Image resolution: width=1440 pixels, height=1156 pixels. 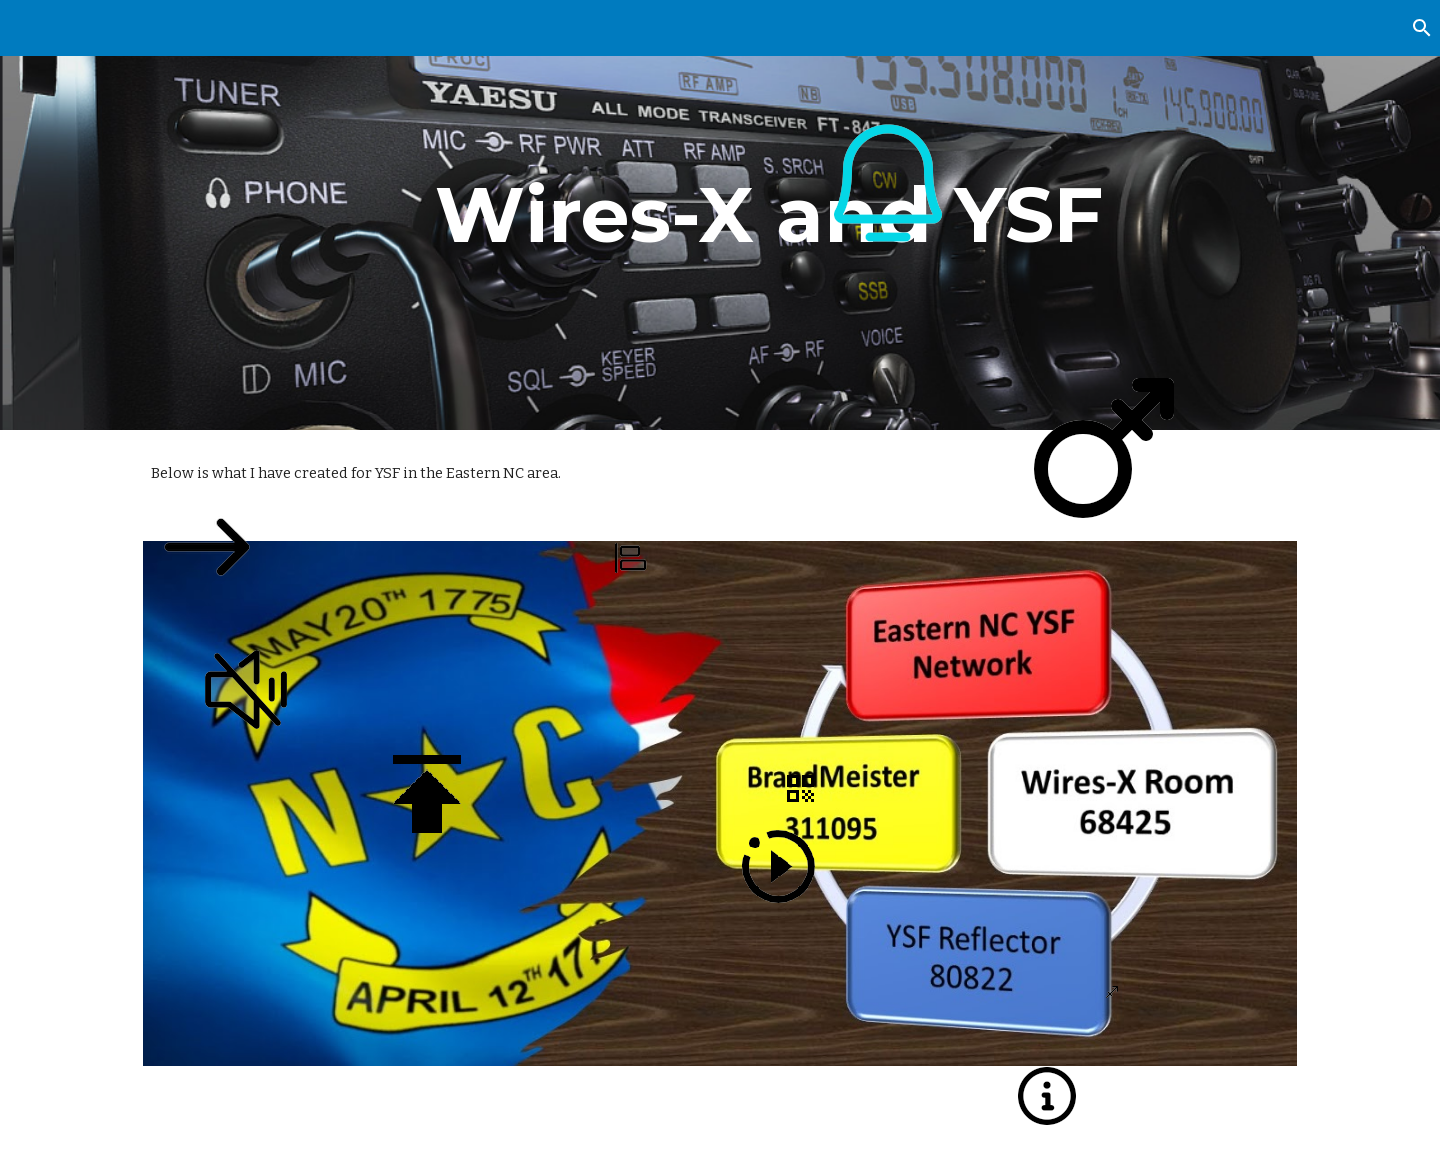 I want to click on view more information or details, so click(x=1047, y=1096).